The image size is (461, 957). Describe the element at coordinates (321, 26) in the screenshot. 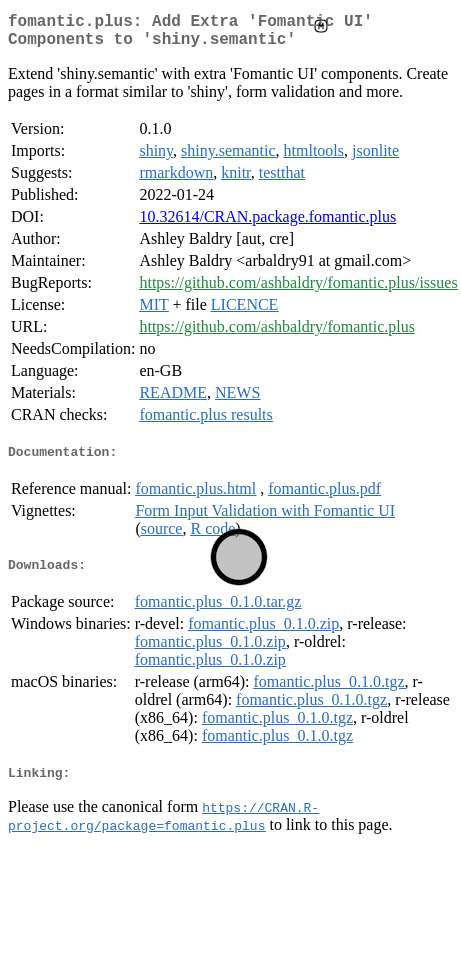

I see `access metro or subway transit options` at that location.